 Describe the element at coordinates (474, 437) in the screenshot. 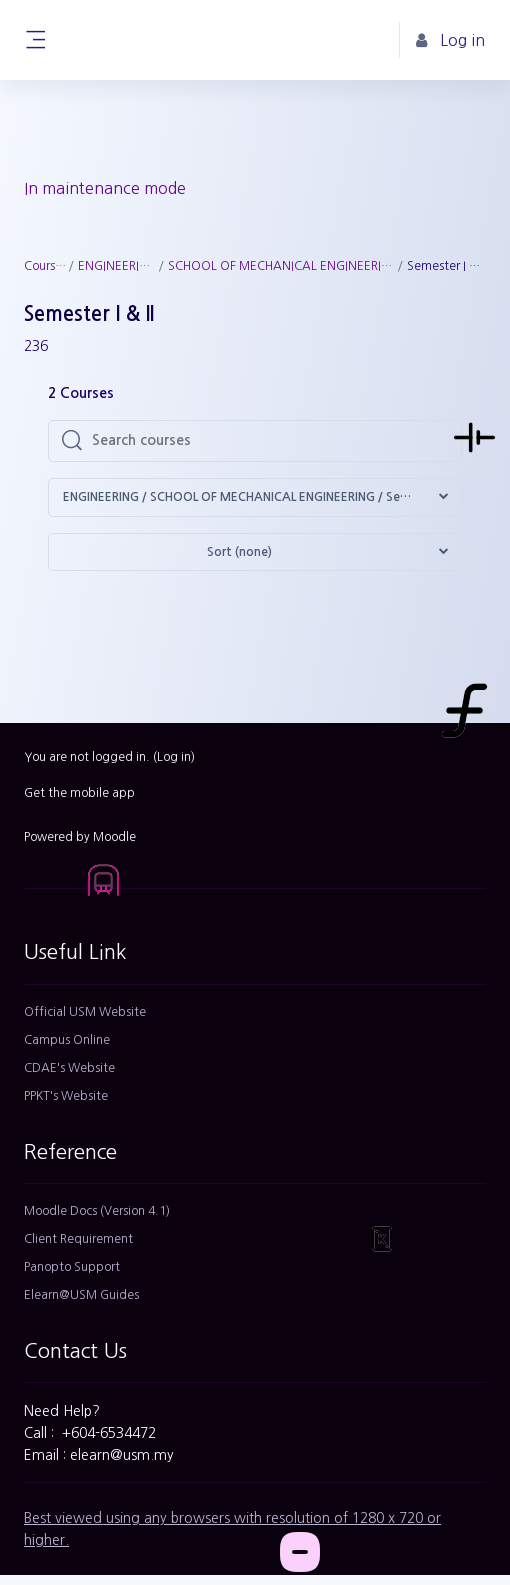

I see `represents a battery or power cell in a circuit diagram` at that location.